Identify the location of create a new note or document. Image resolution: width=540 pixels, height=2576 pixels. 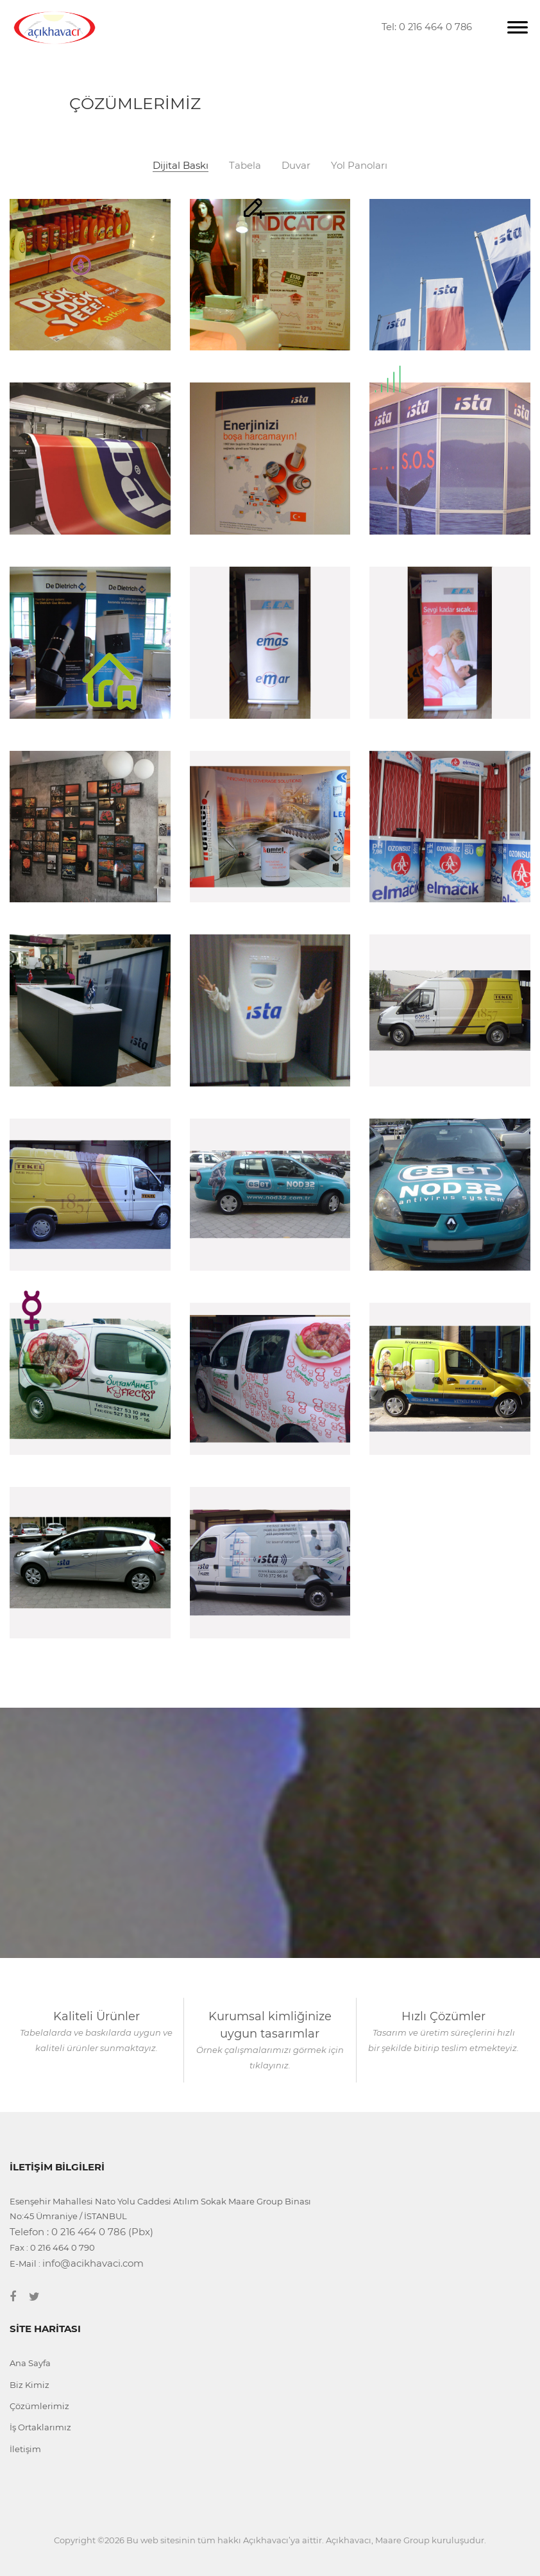
(253, 207).